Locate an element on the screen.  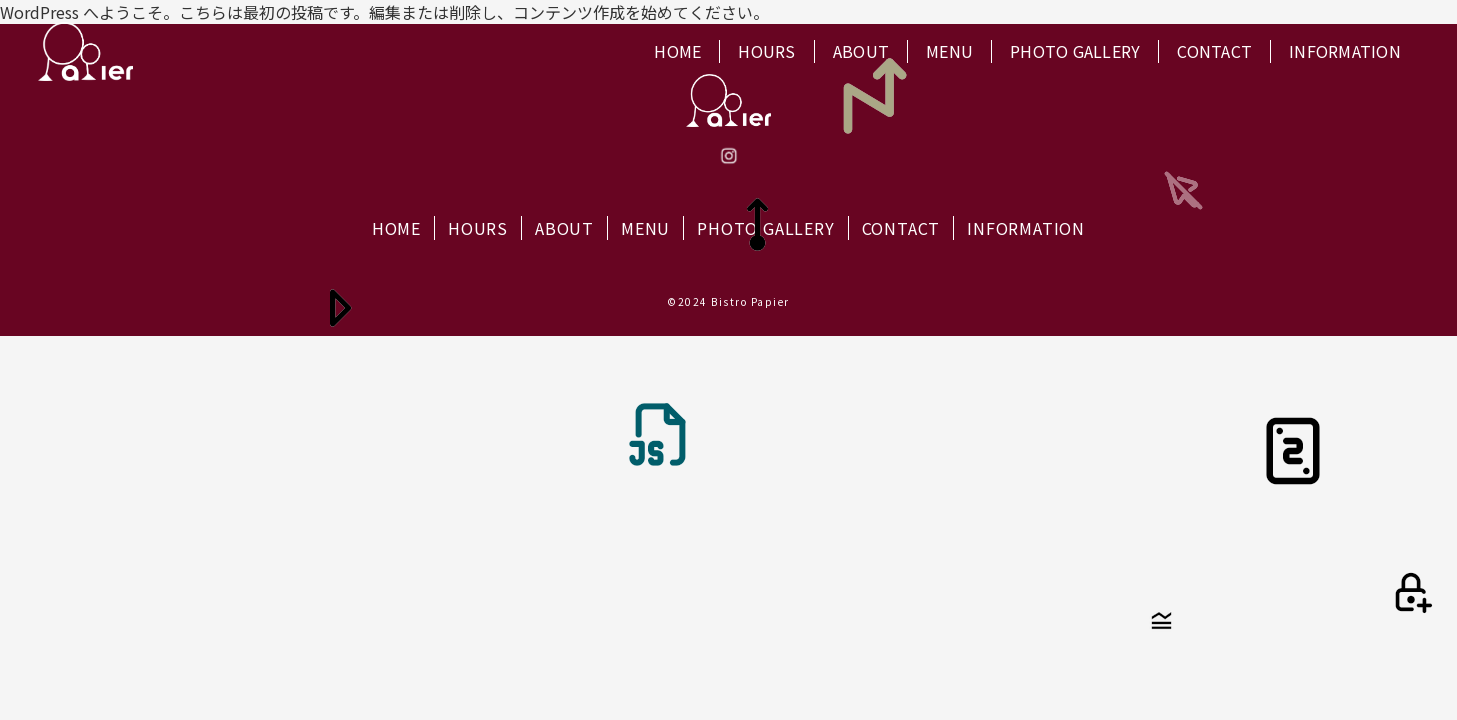
indicates an indirect or alternate route is located at coordinates (873, 96).